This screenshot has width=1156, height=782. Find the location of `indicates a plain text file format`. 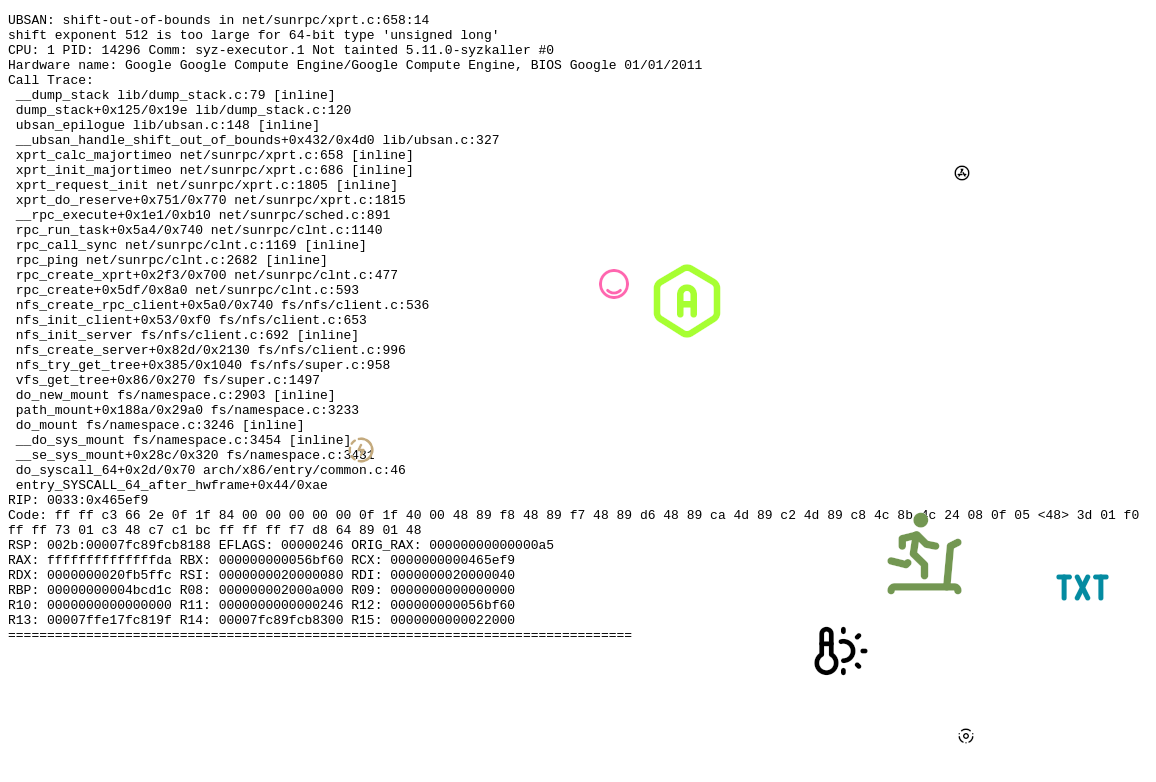

indicates a plain text file format is located at coordinates (1082, 587).